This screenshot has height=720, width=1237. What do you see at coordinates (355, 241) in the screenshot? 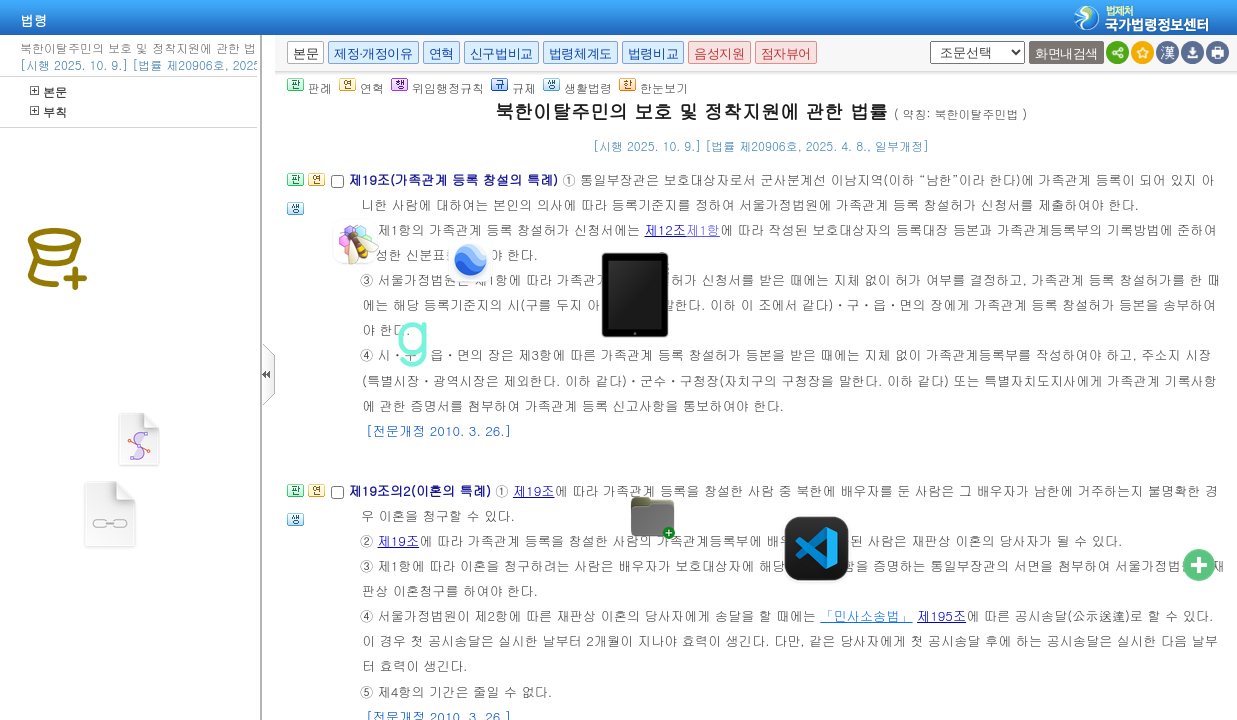
I see `open beeref reference image board app` at bounding box center [355, 241].